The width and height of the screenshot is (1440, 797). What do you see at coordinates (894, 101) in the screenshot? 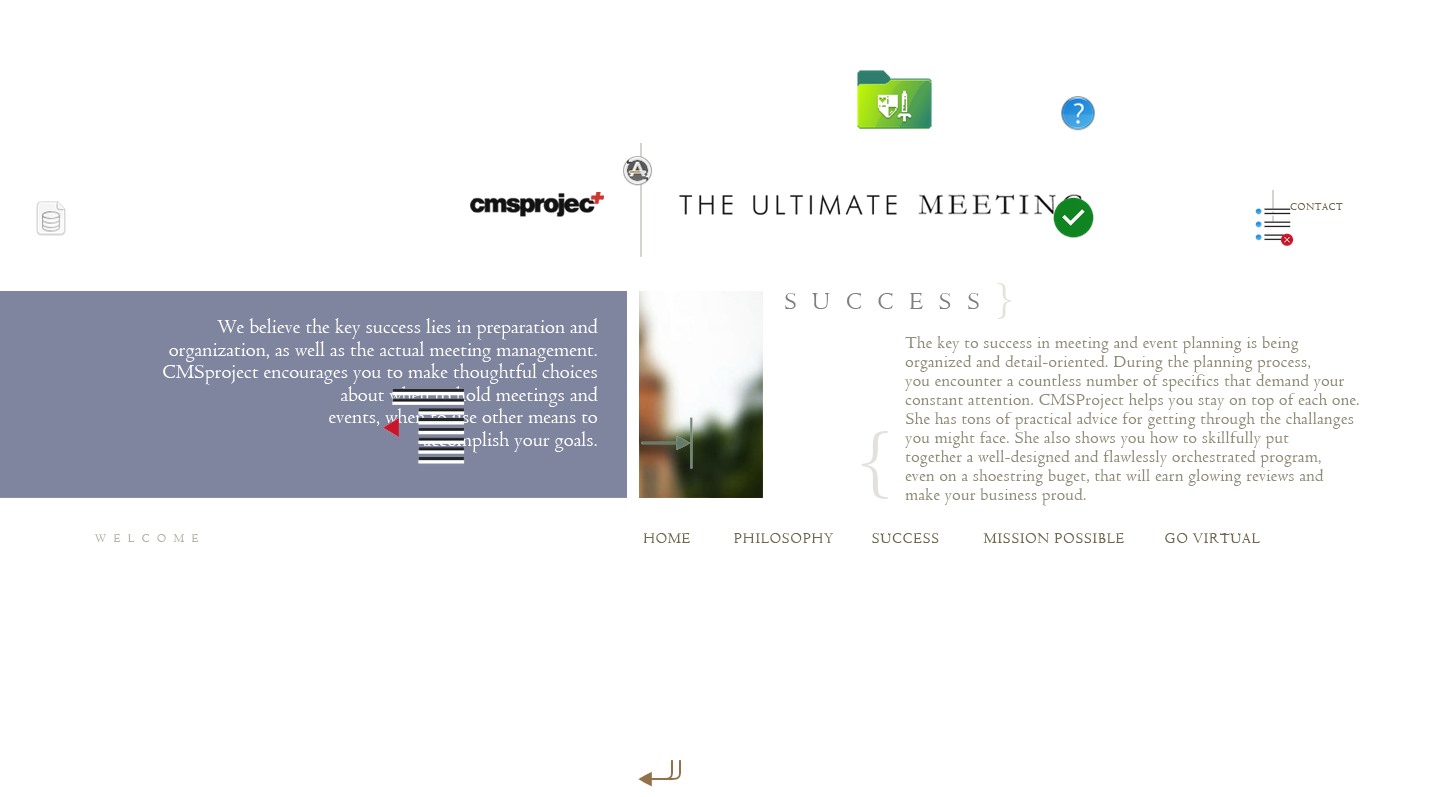
I see `open game development projects folder` at bounding box center [894, 101].